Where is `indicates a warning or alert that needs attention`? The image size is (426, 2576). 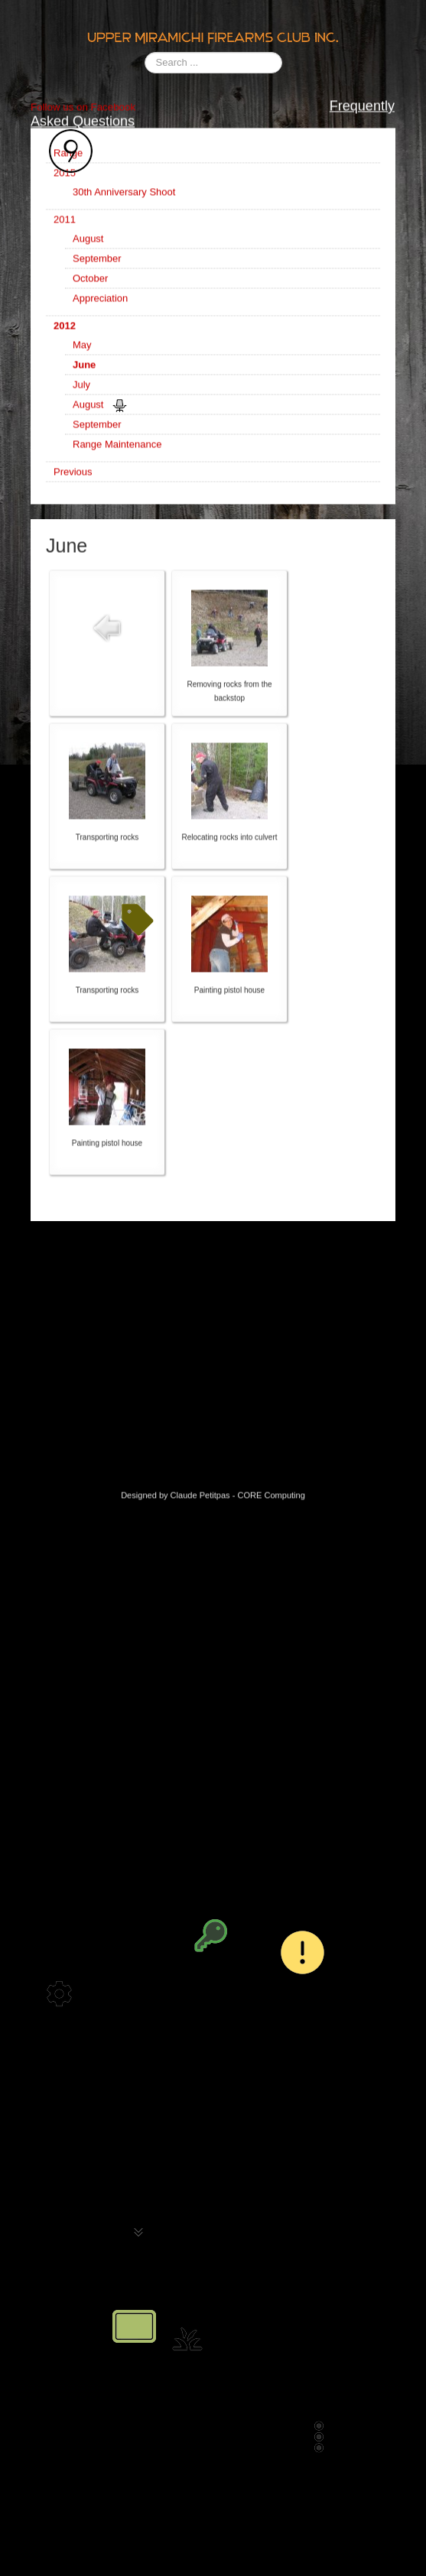
indicates a warning or alert that needs attention is located at coordinates (302, 1952).